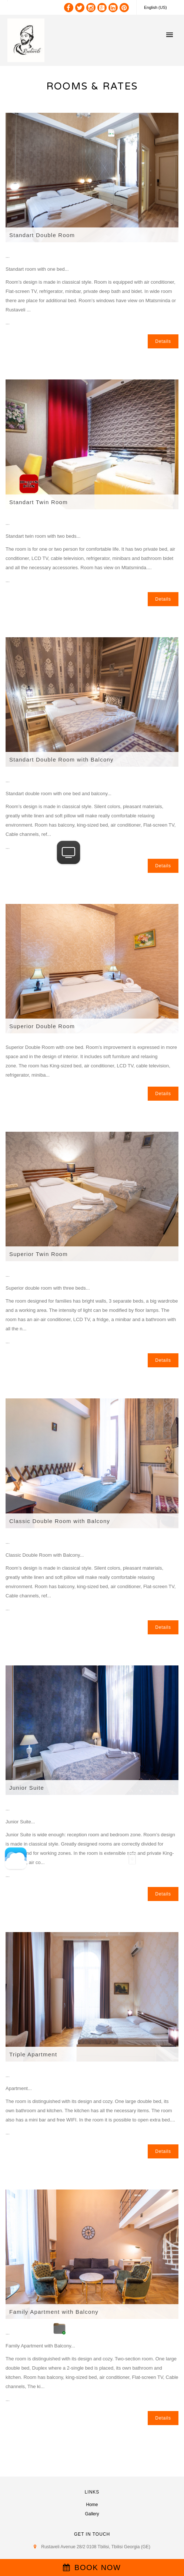  What do you see at coordinates (29, 484) in the screenshot?
I see `launch Hearts of Iron game` at bounding box center [29, 484].